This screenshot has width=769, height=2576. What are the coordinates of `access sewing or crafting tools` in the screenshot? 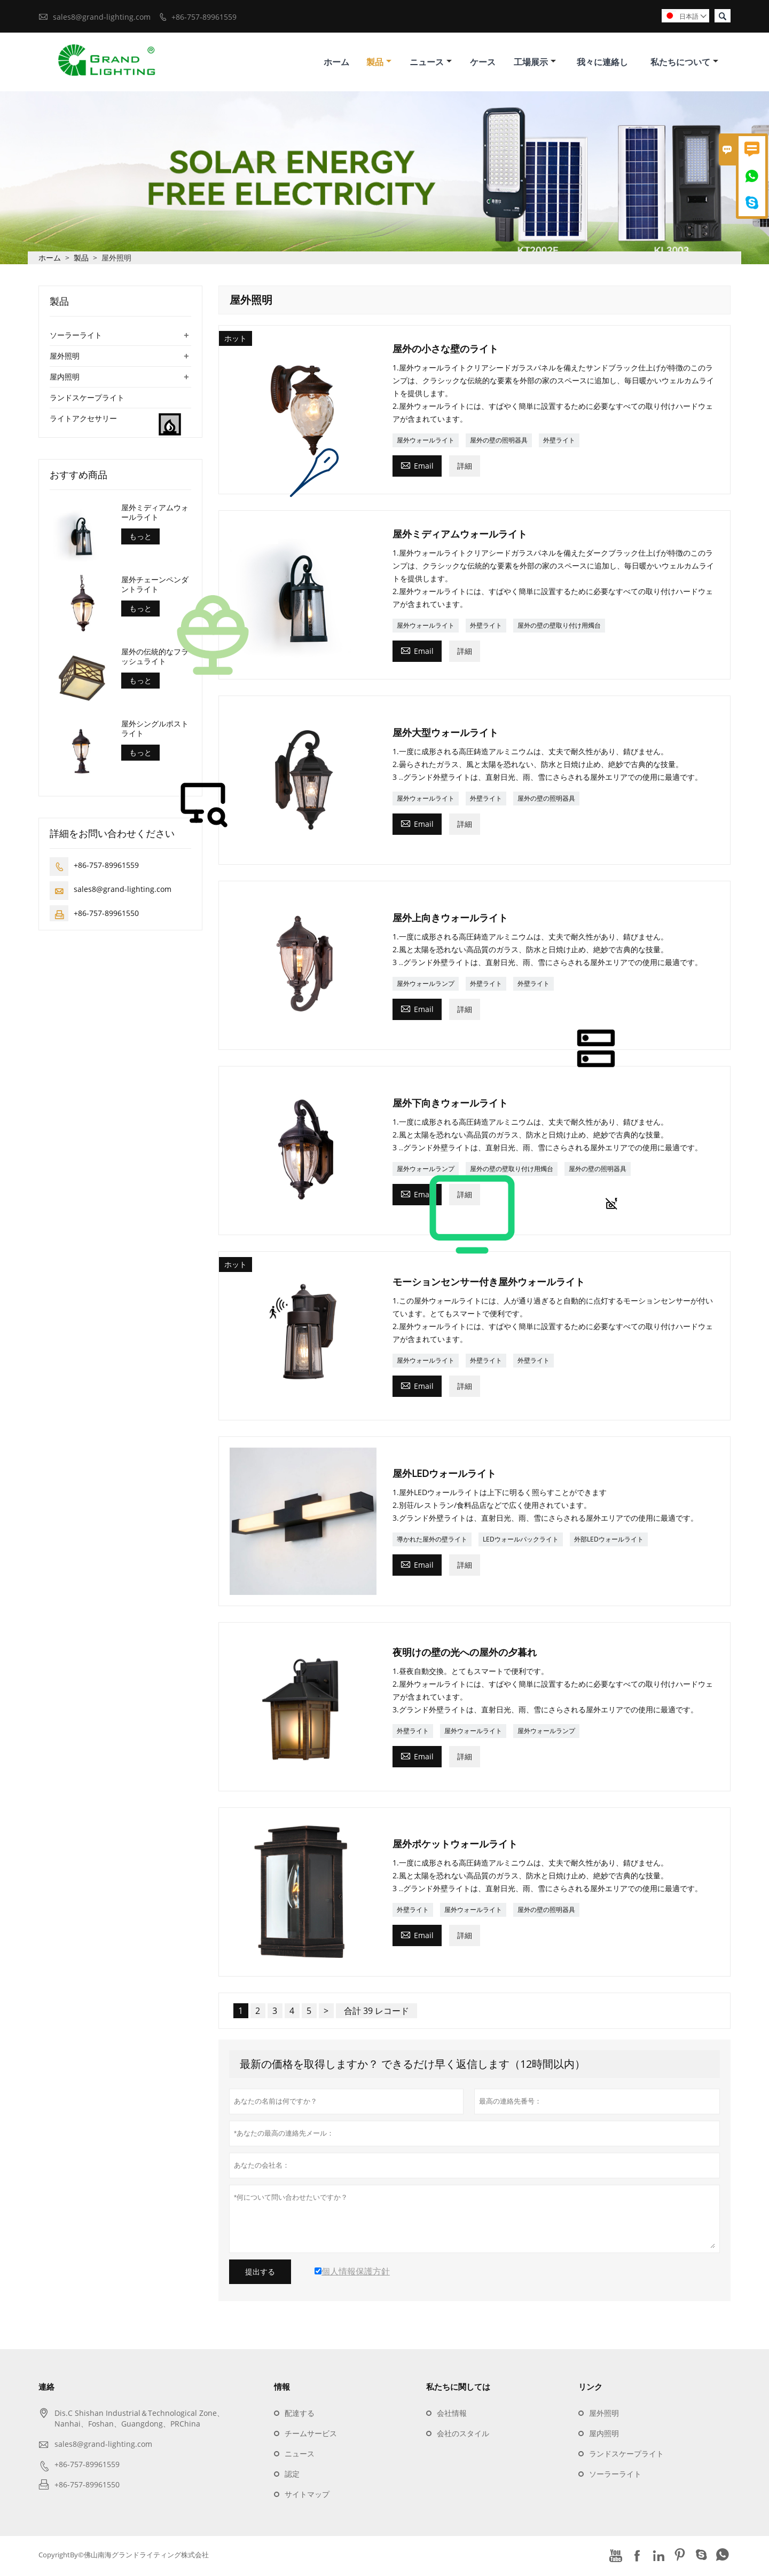 It's located at (314, 472).